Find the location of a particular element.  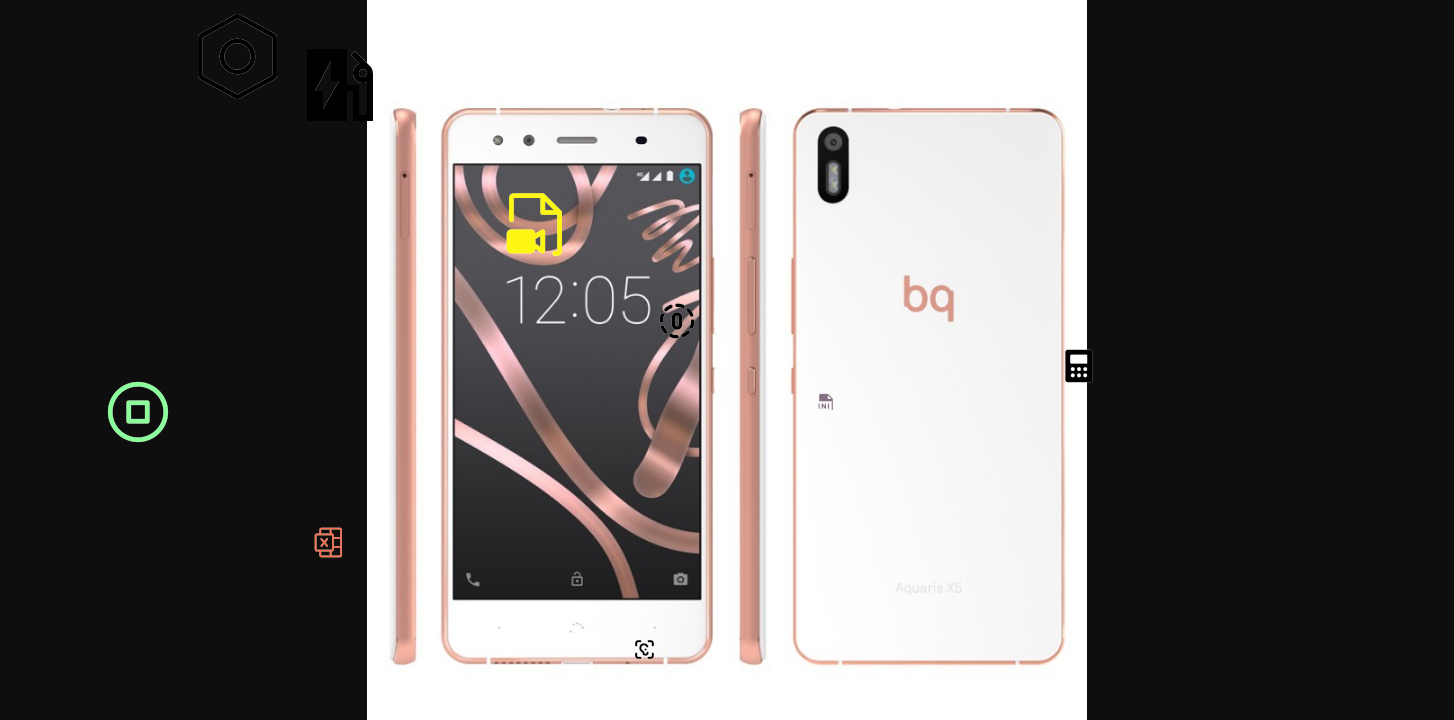

indicates a pending or in-progress state is located at coordinates (677, 321).